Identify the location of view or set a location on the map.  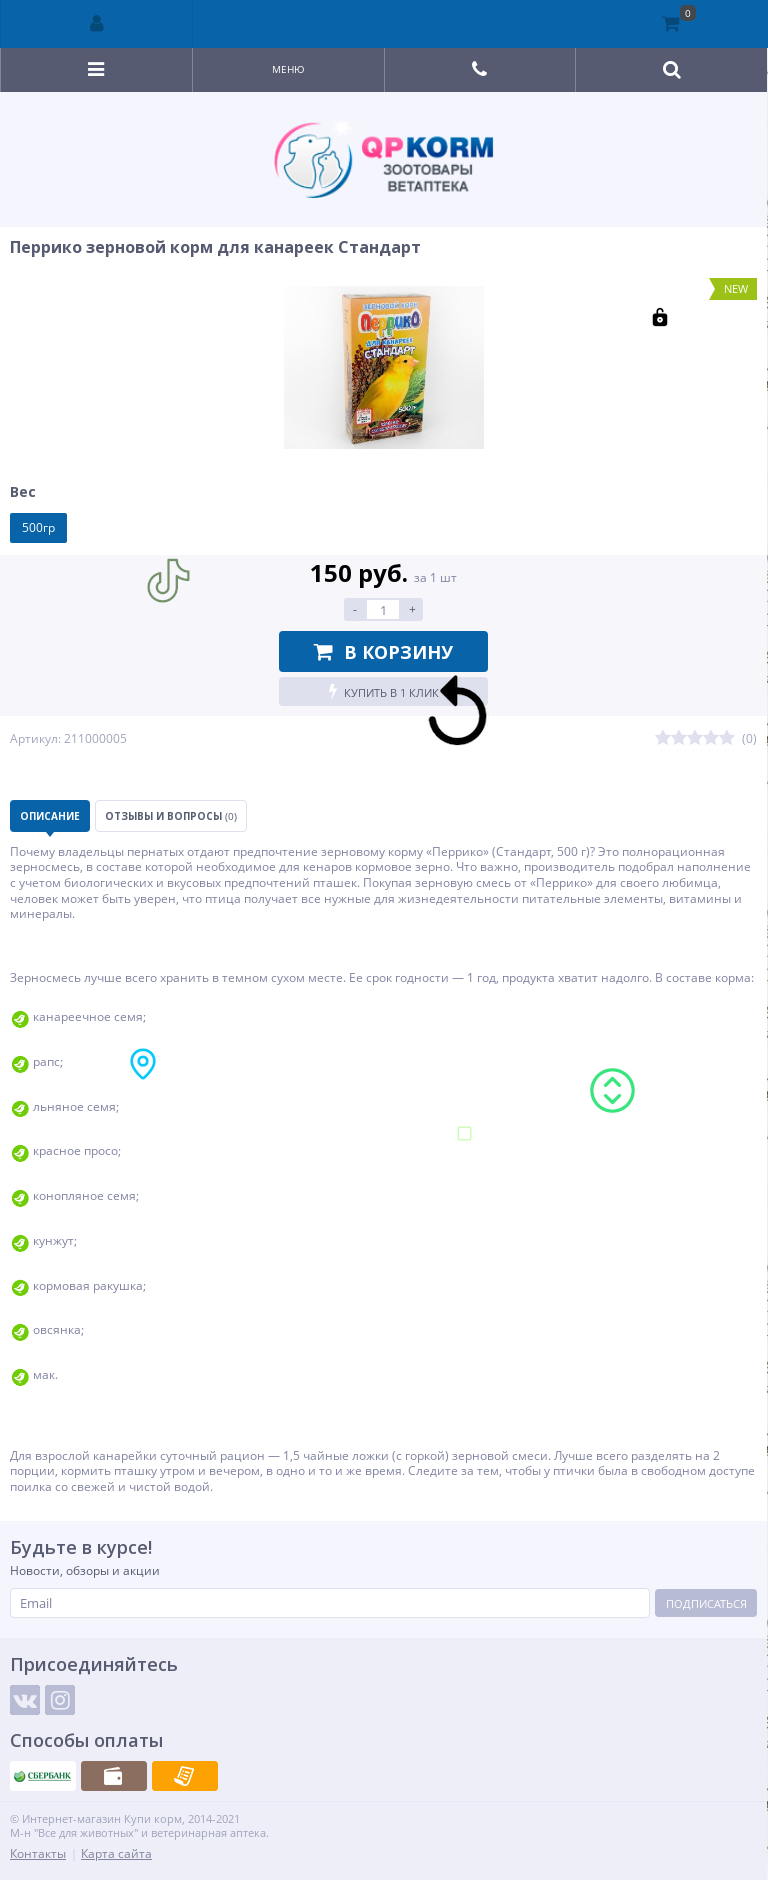
(143, 1064).